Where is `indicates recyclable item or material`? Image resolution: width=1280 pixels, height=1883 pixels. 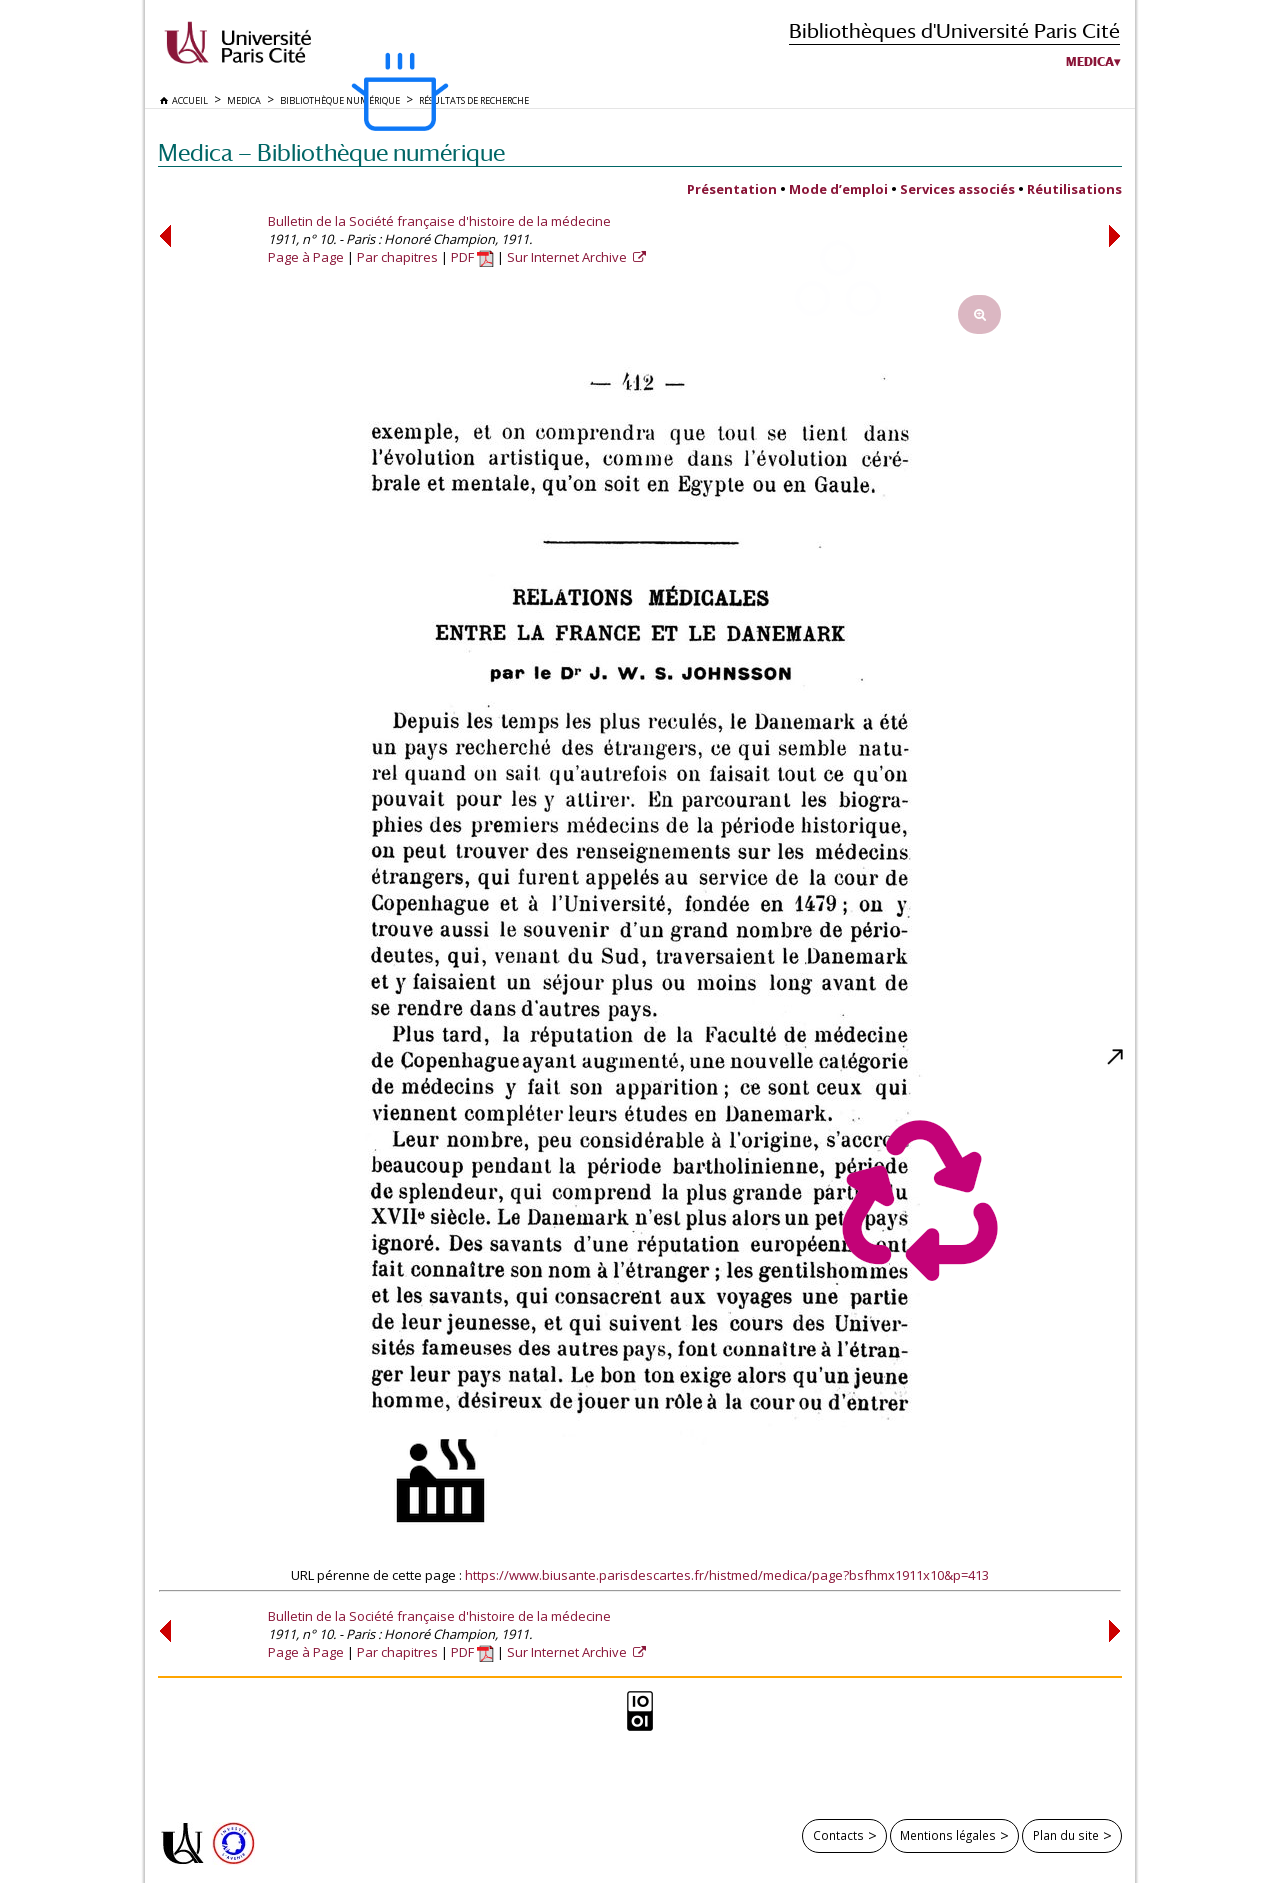
indicates recyclable item or material is located at coordinates (920, 1197).